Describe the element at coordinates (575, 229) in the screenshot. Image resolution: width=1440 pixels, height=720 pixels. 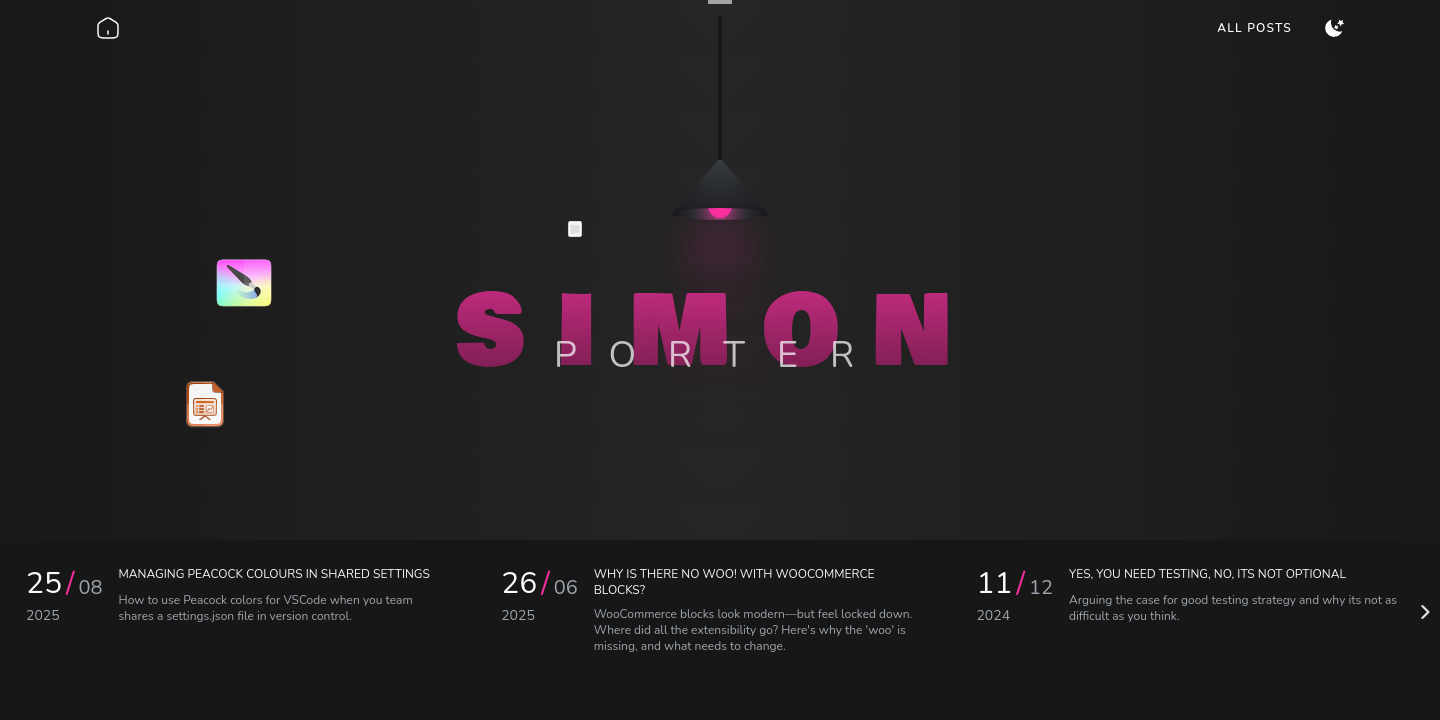
I see `indicates a file or folder contains documents` at that location.